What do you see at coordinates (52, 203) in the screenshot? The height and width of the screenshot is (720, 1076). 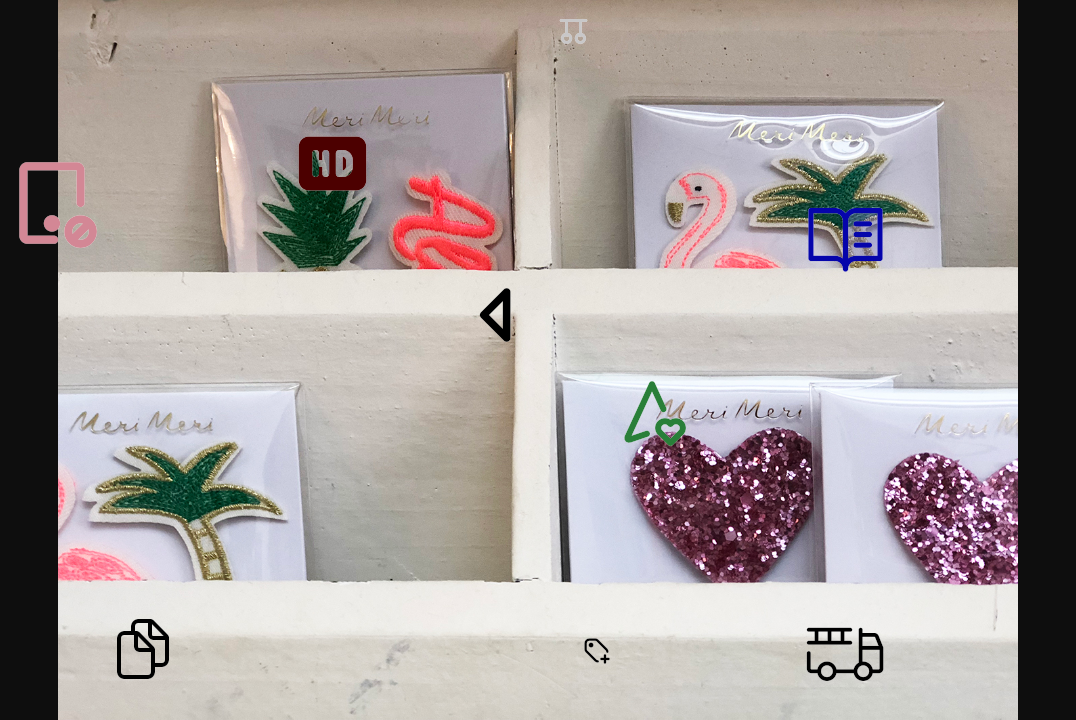 I see `cancel tablet connection or pairing` at bounding box center [52, 203].